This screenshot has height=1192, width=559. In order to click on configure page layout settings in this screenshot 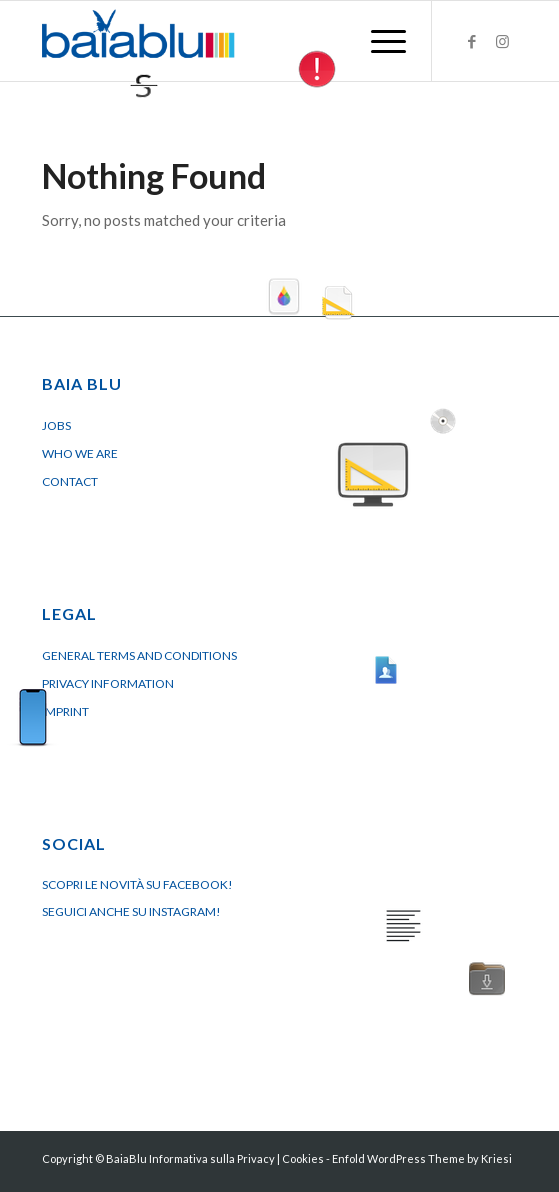, I will do `click(338, 302)`.